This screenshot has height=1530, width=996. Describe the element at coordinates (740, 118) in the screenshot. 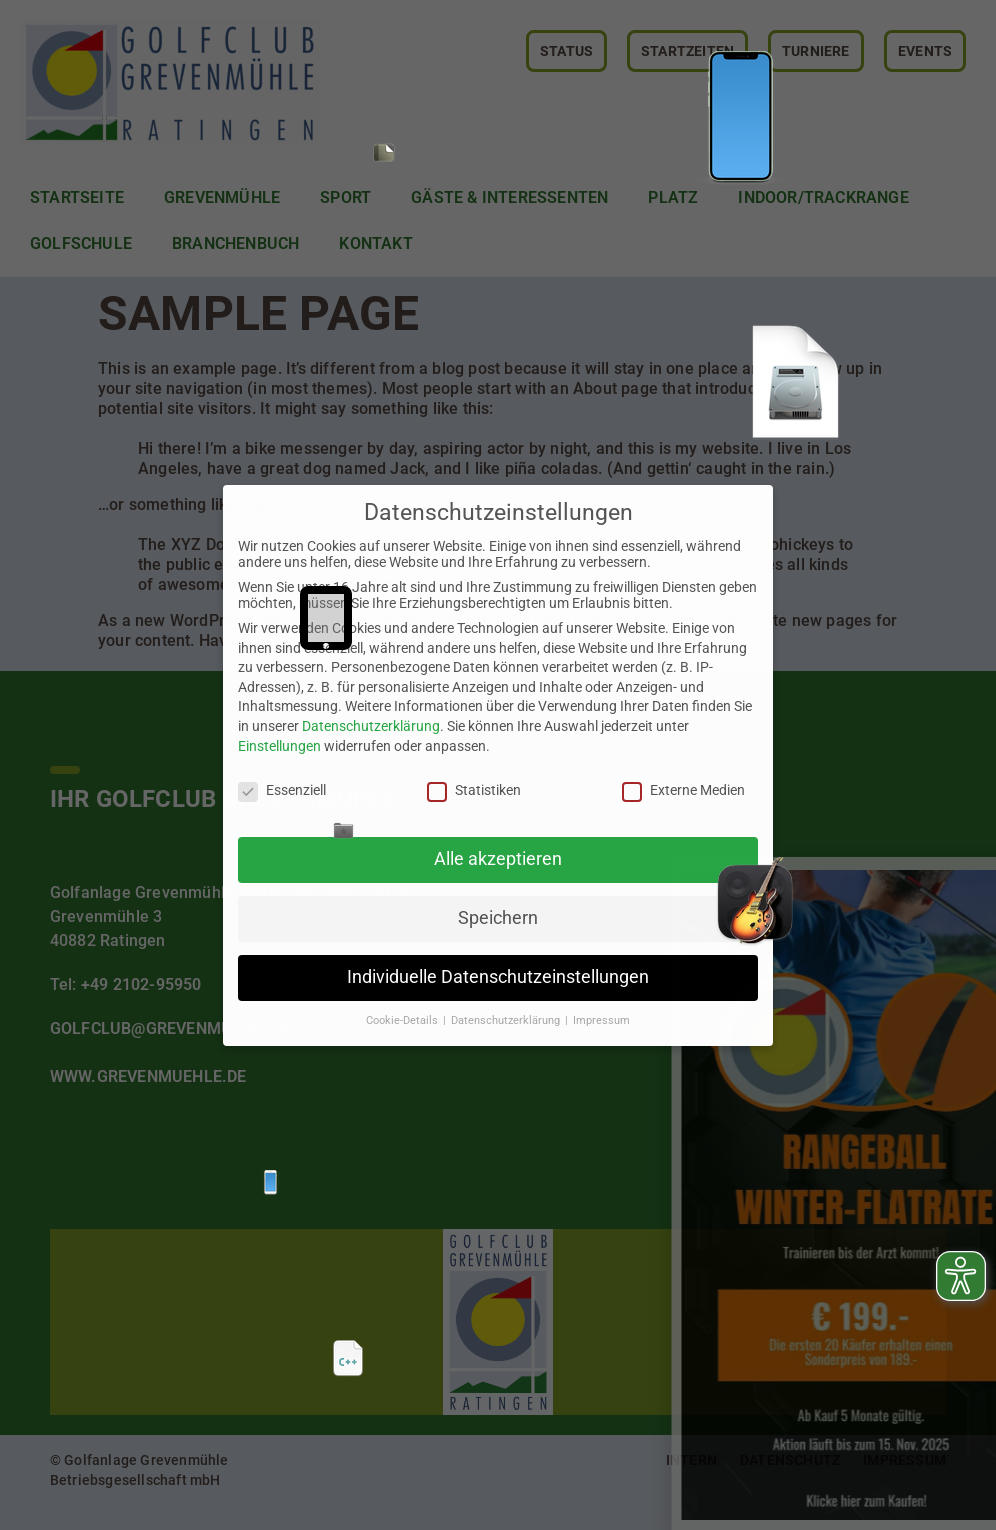

I see `iPhone 12 mini device icon` at that location.